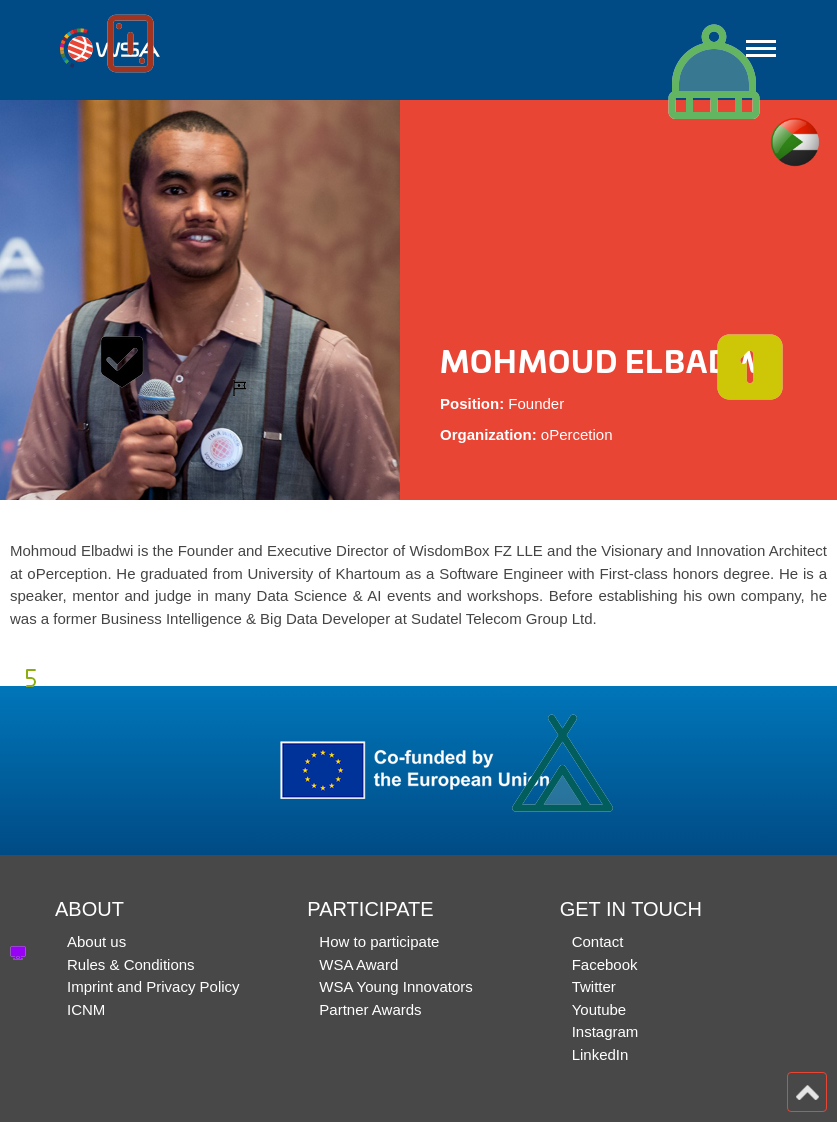 The width and height of the screenshot is (837, 1122). Describe the element at coordinates (130, 43) in the screenshot. I see `play a card game` at that location.